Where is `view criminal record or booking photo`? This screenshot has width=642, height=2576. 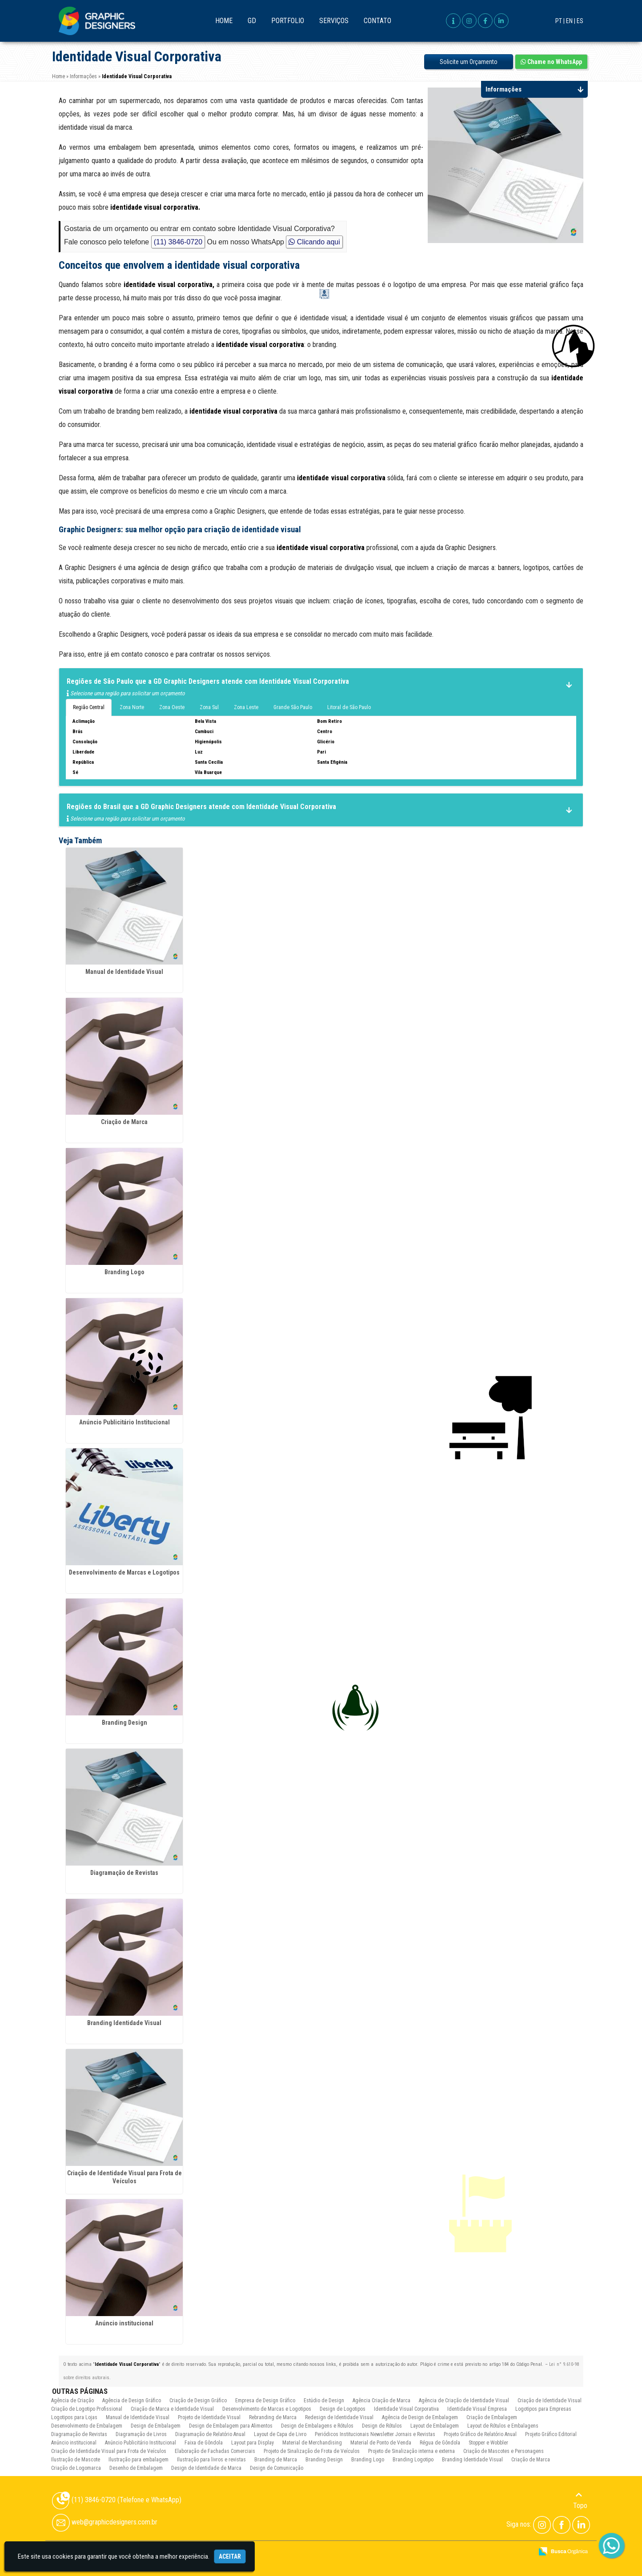 view criminal record or booking photo is located at coordinates (324, 294).